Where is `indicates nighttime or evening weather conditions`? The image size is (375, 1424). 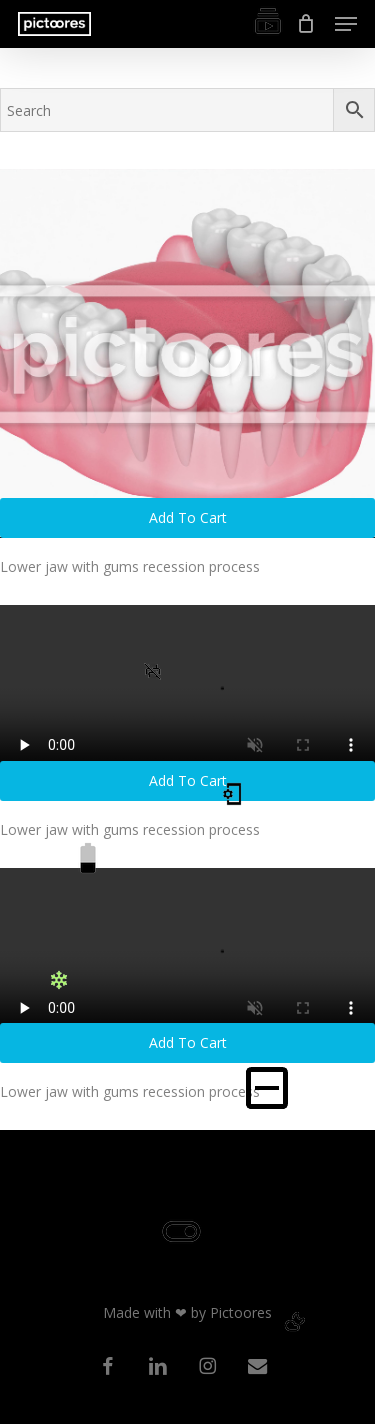
indicates nighttime or evening weather conditions is located at coordinates (295, 1321).